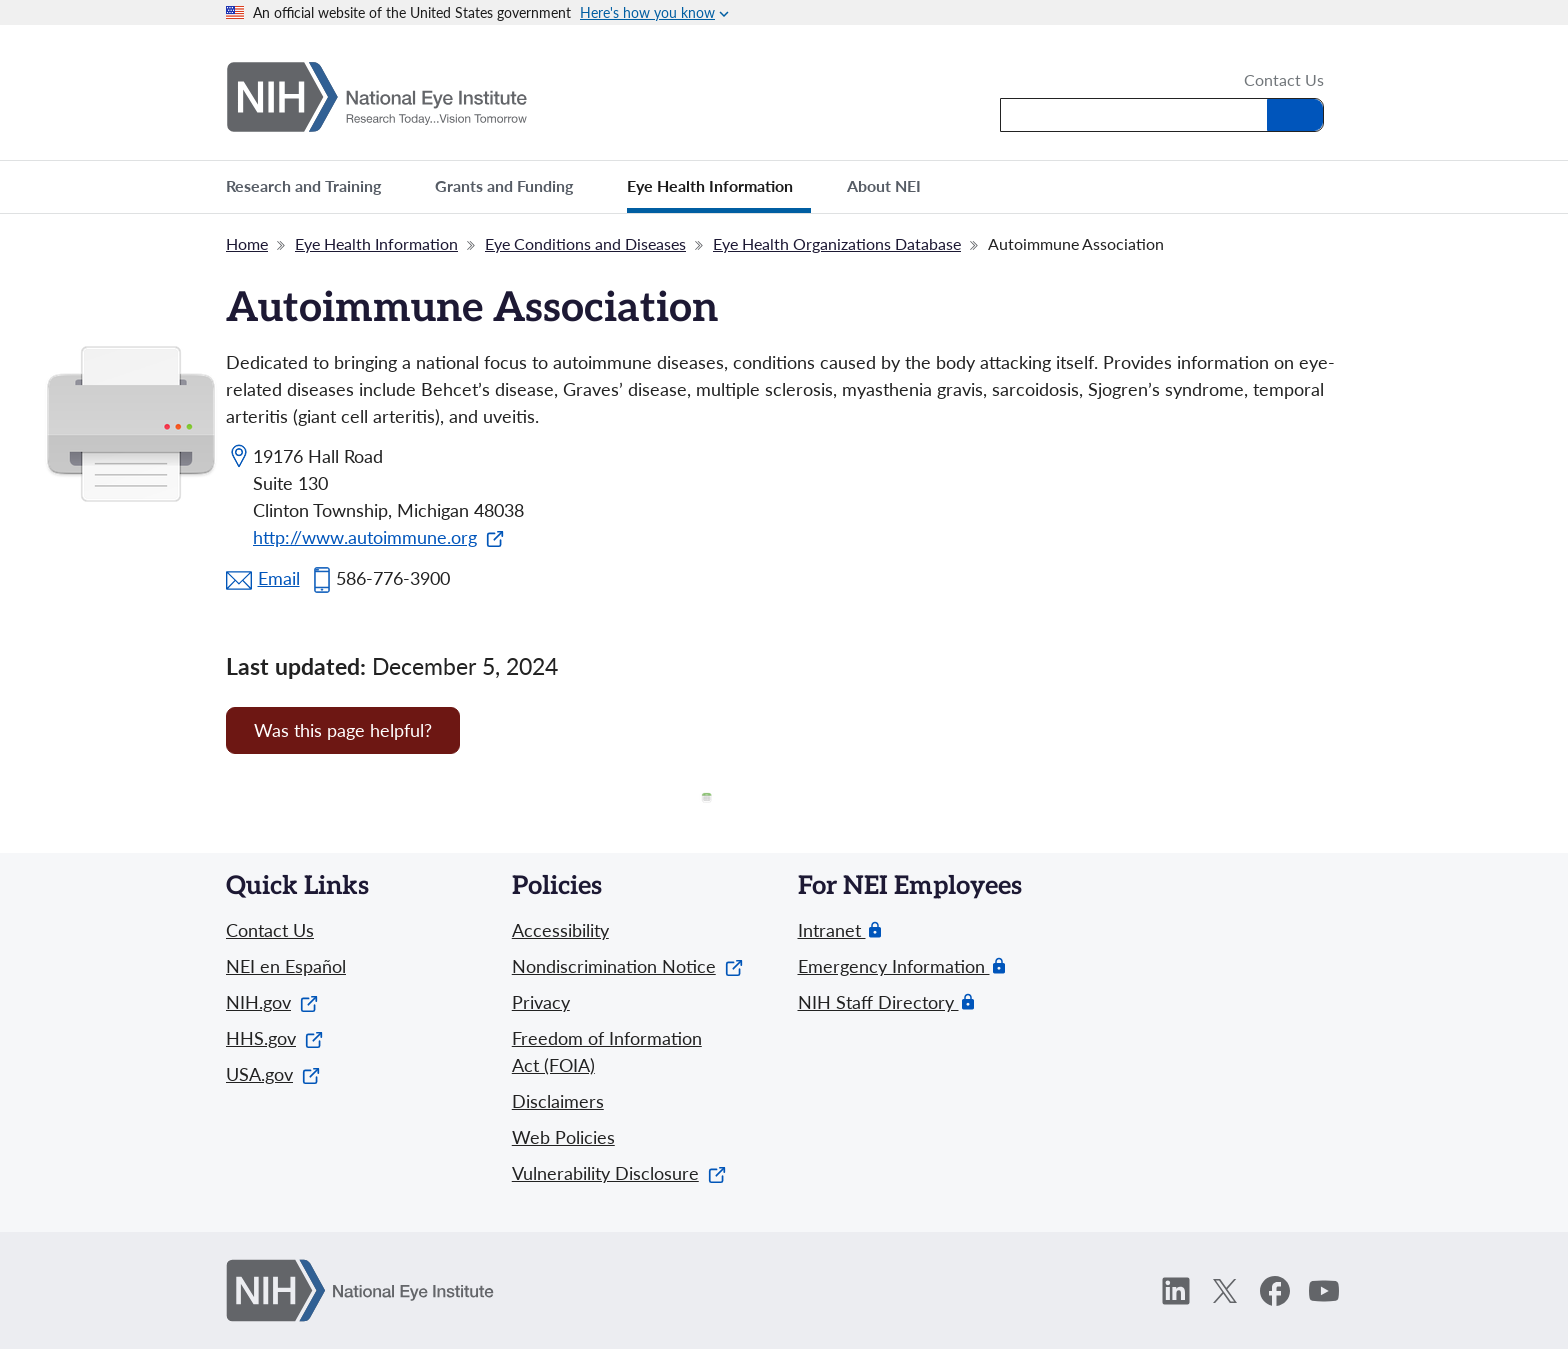 The width and height of the screenshot is (1568, 1349). Describe the element at coordinates (642, 711) in the screenshot. I see `set up recurring payments or financial reminders` at that location.